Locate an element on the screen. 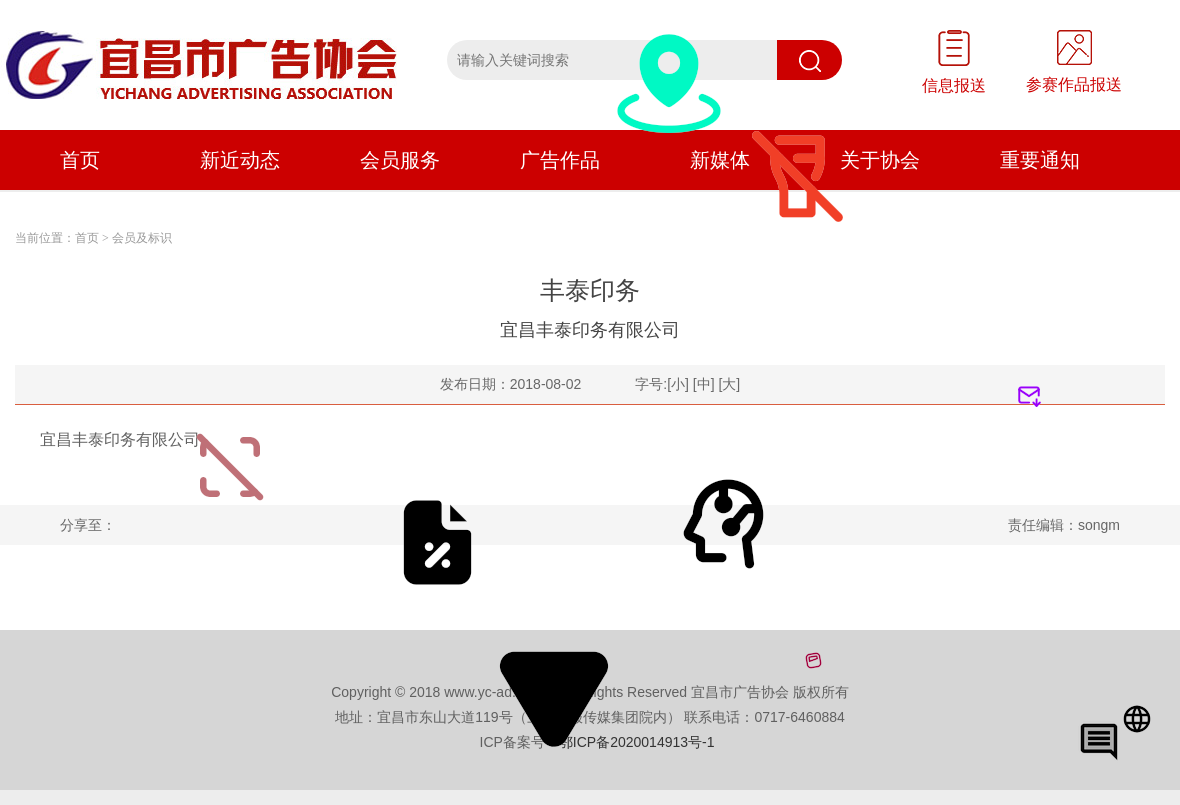 This screenshot has height=805, width=1180. open comments section is located at coordinates (1099, 742).